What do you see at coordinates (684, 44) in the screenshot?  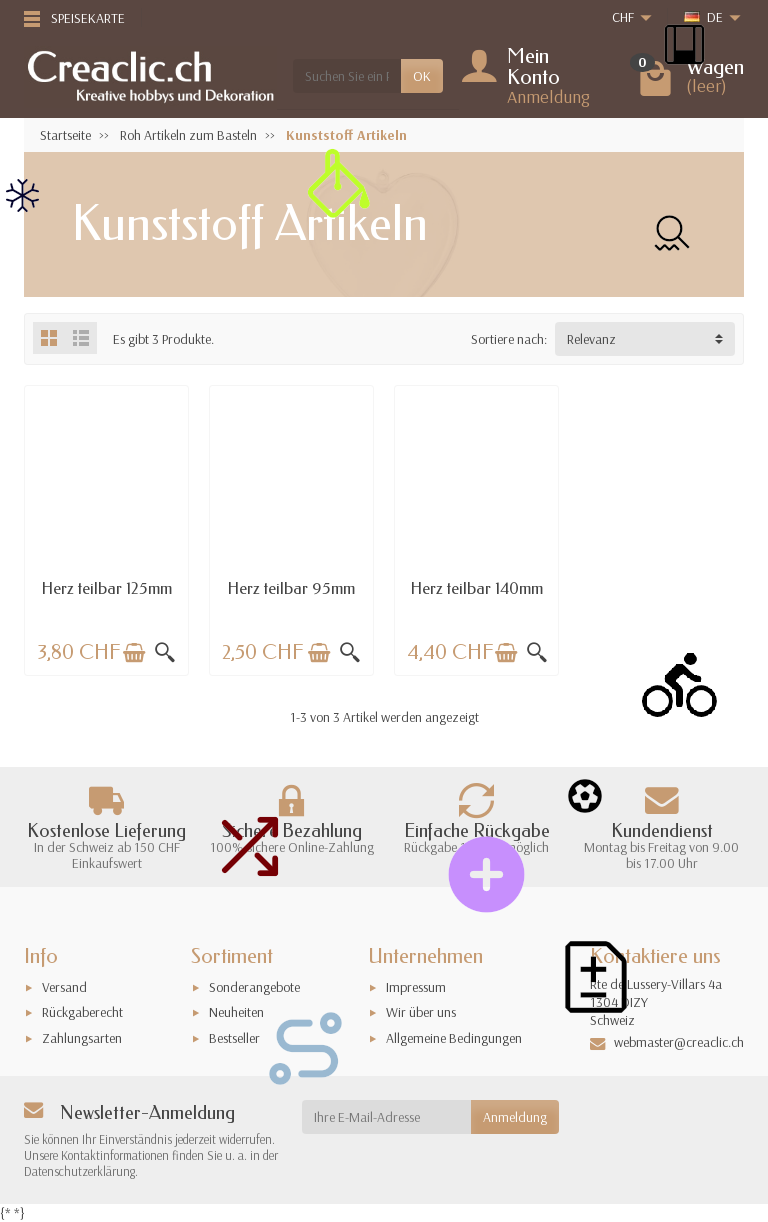 I see `center the editor panel layout` at bounding box center [684, 44].